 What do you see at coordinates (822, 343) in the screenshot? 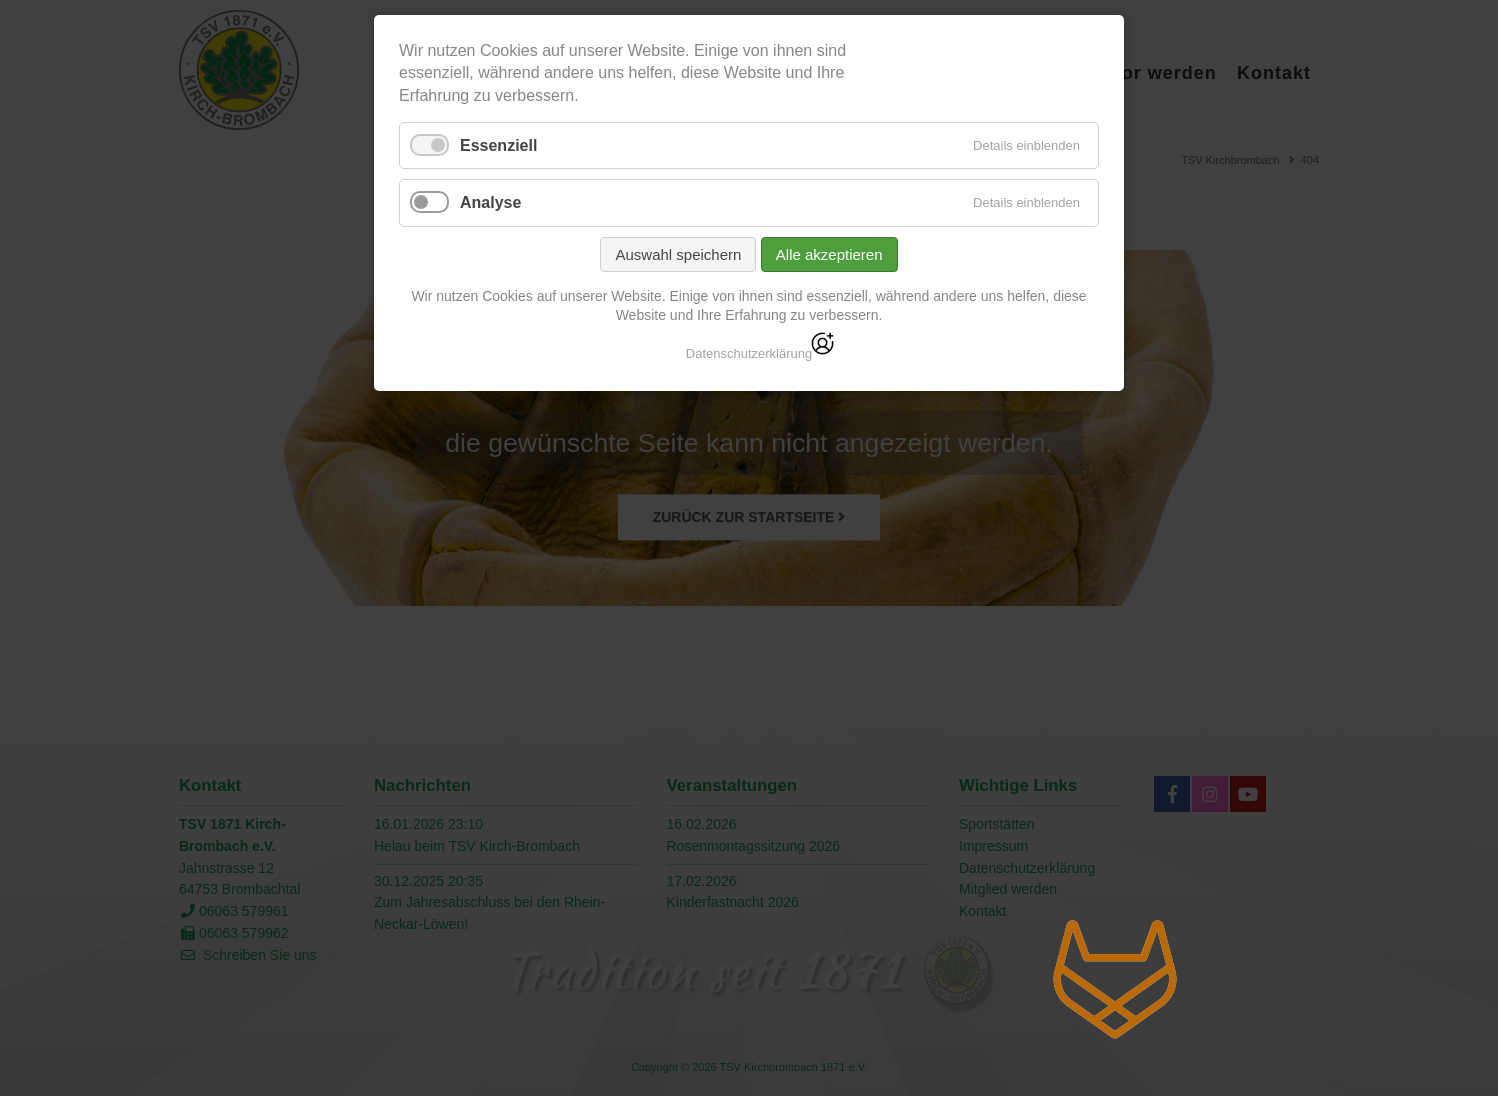
I see `add a new user or contact` at bounding box center [822, 343].